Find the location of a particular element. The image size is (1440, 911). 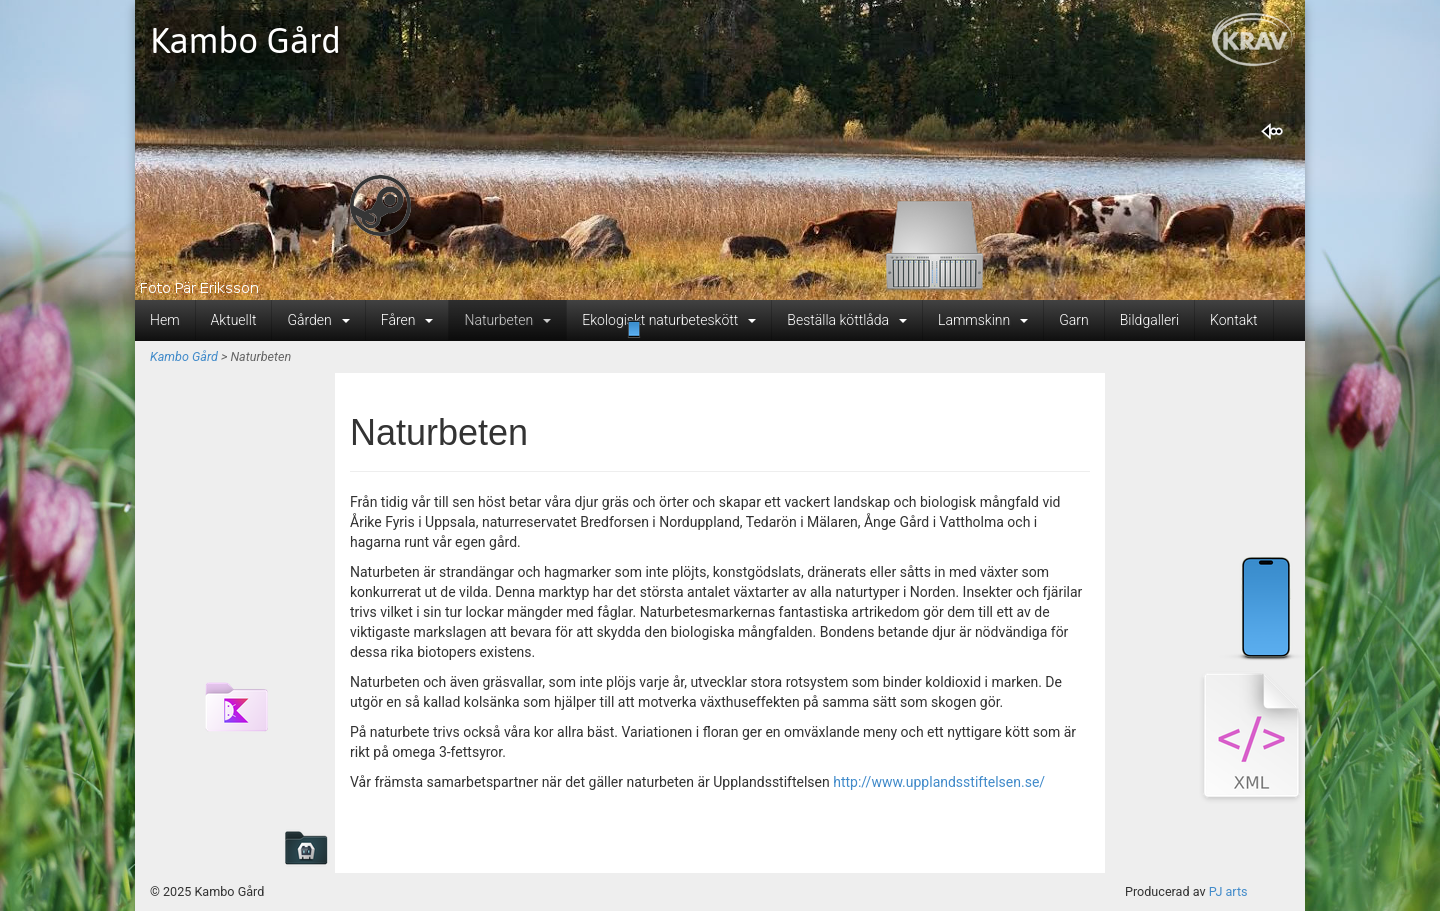

open kotlin android project folder is located at coordinates (236, 708).